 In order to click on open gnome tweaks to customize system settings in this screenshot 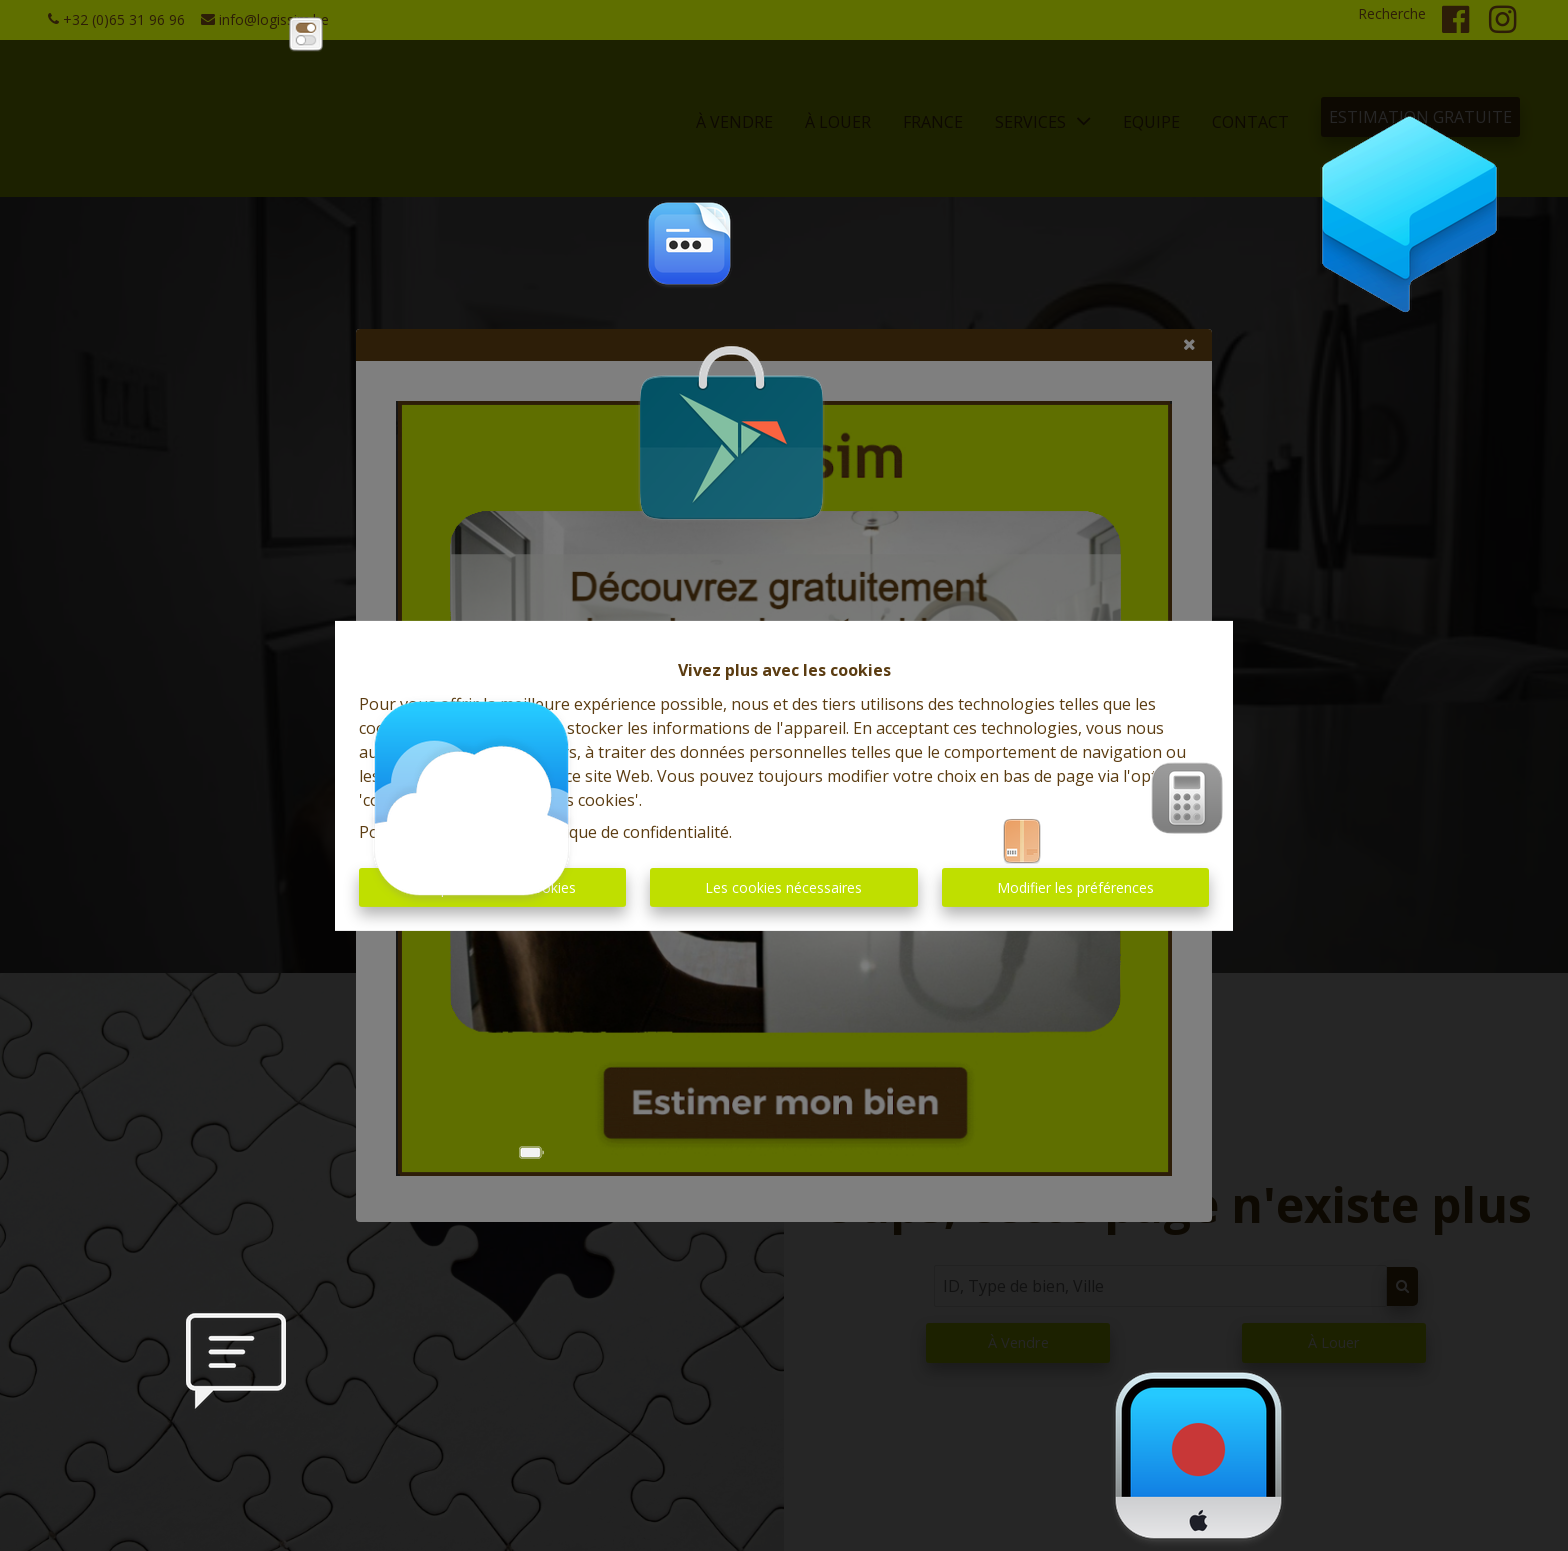, I will do `click(306, 34)`.